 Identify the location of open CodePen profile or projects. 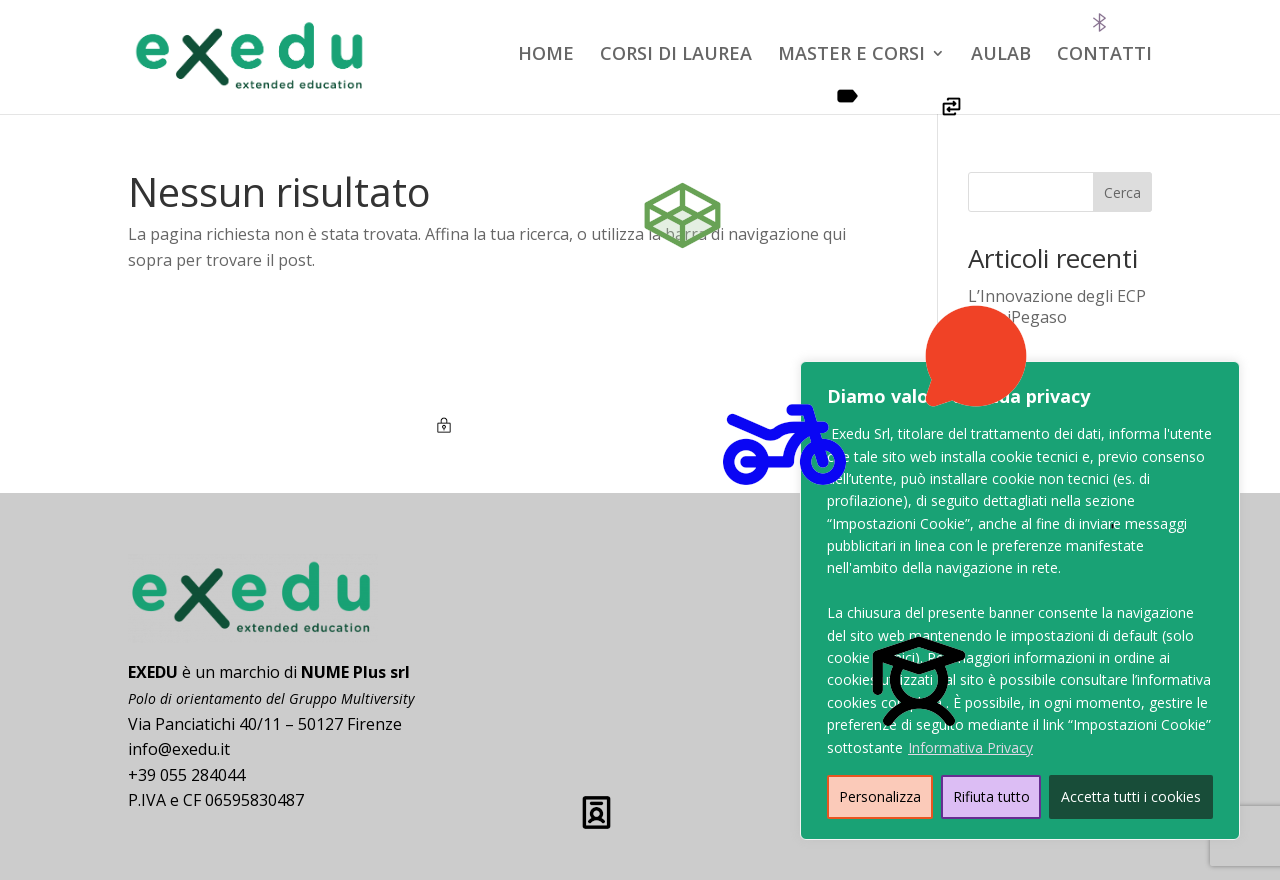
(682, 215).